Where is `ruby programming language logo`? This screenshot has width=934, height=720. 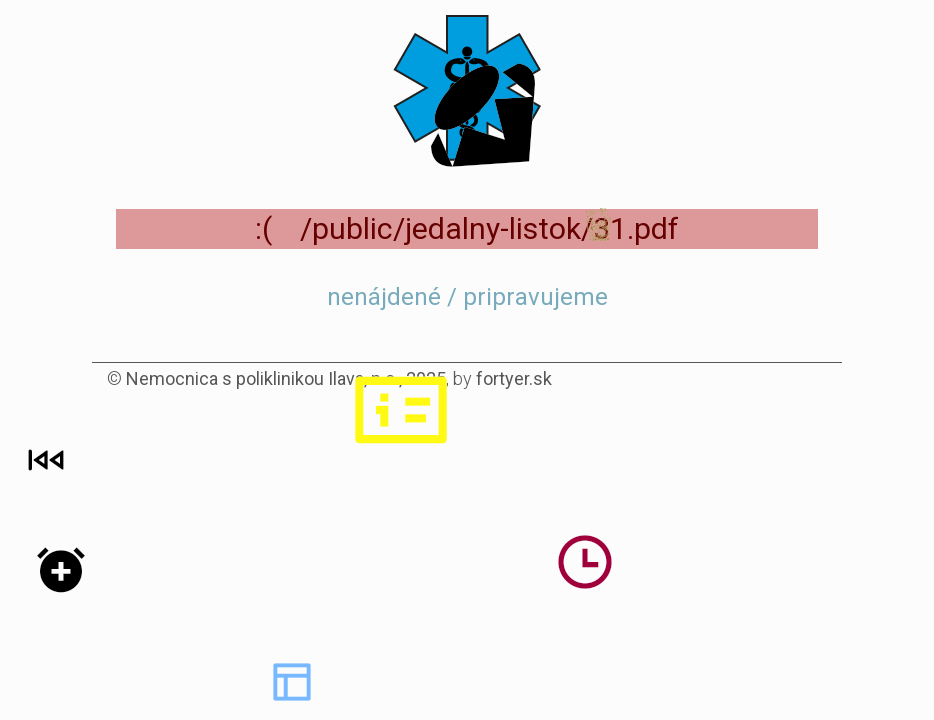
ruby programming language logo is located at coordinates (483, 115).